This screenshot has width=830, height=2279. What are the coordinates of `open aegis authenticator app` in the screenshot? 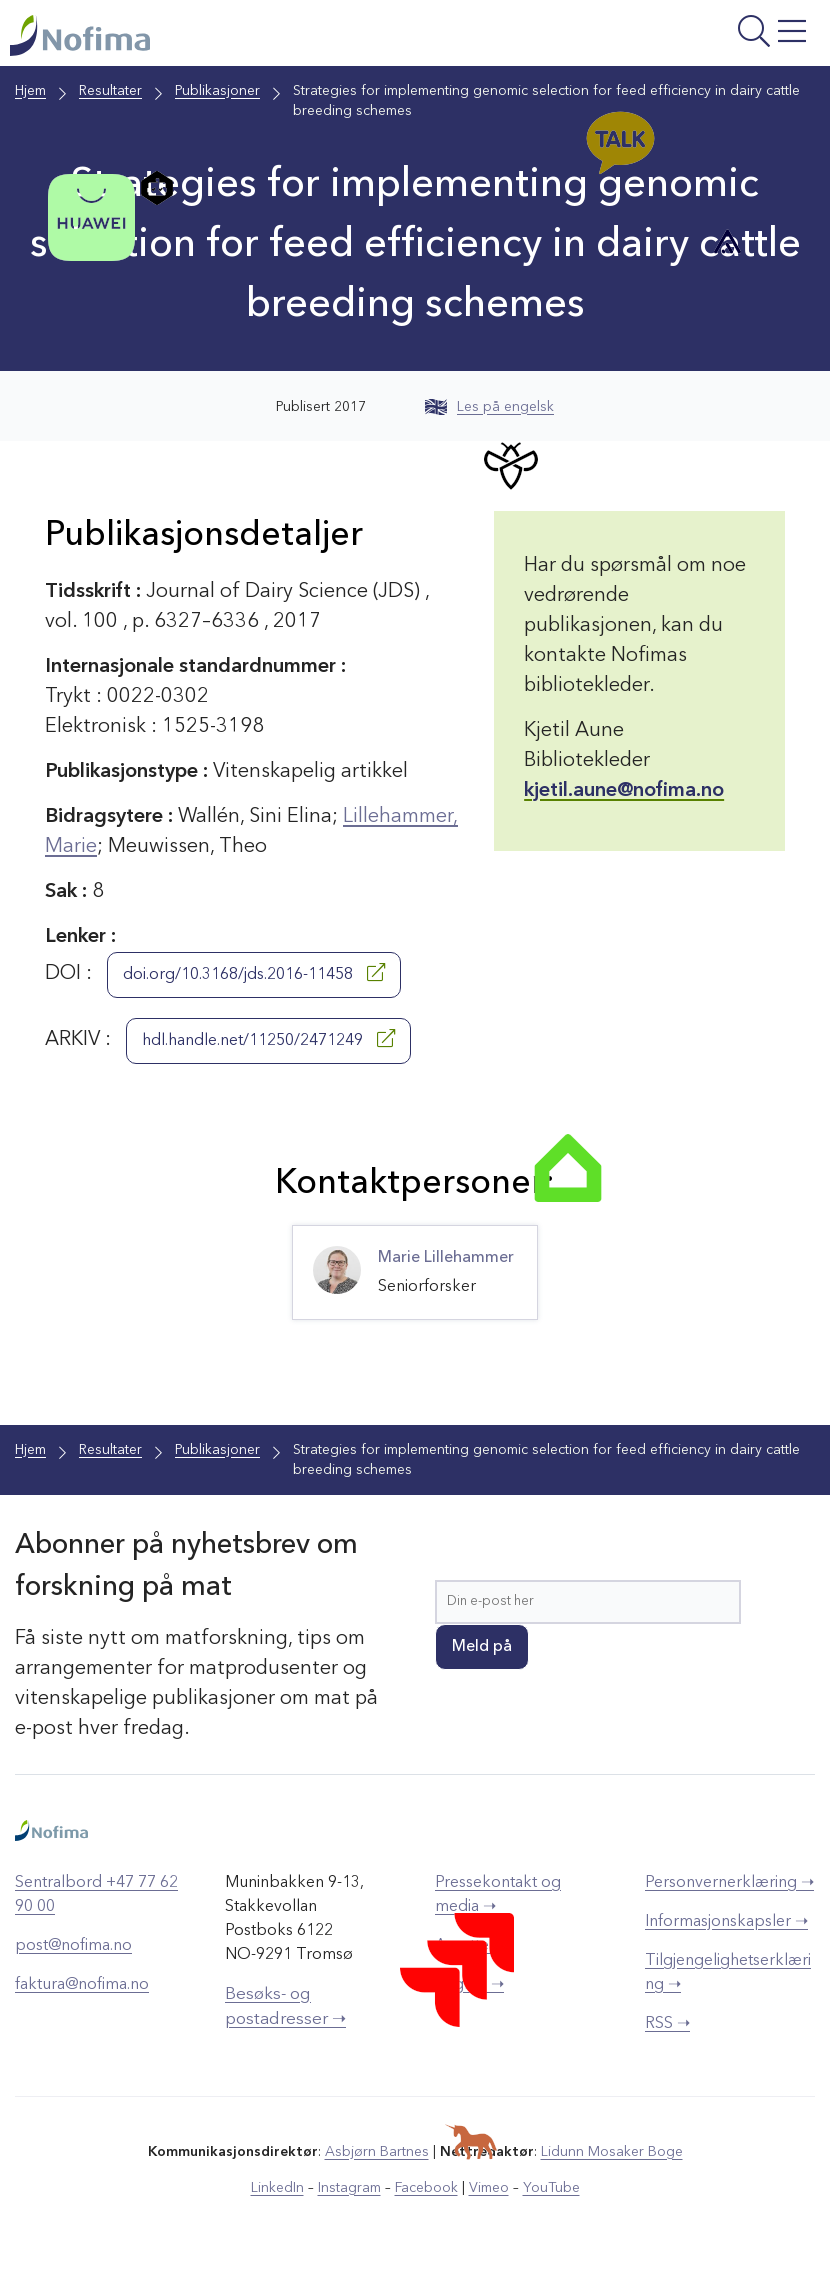 It's located at (727, 241).